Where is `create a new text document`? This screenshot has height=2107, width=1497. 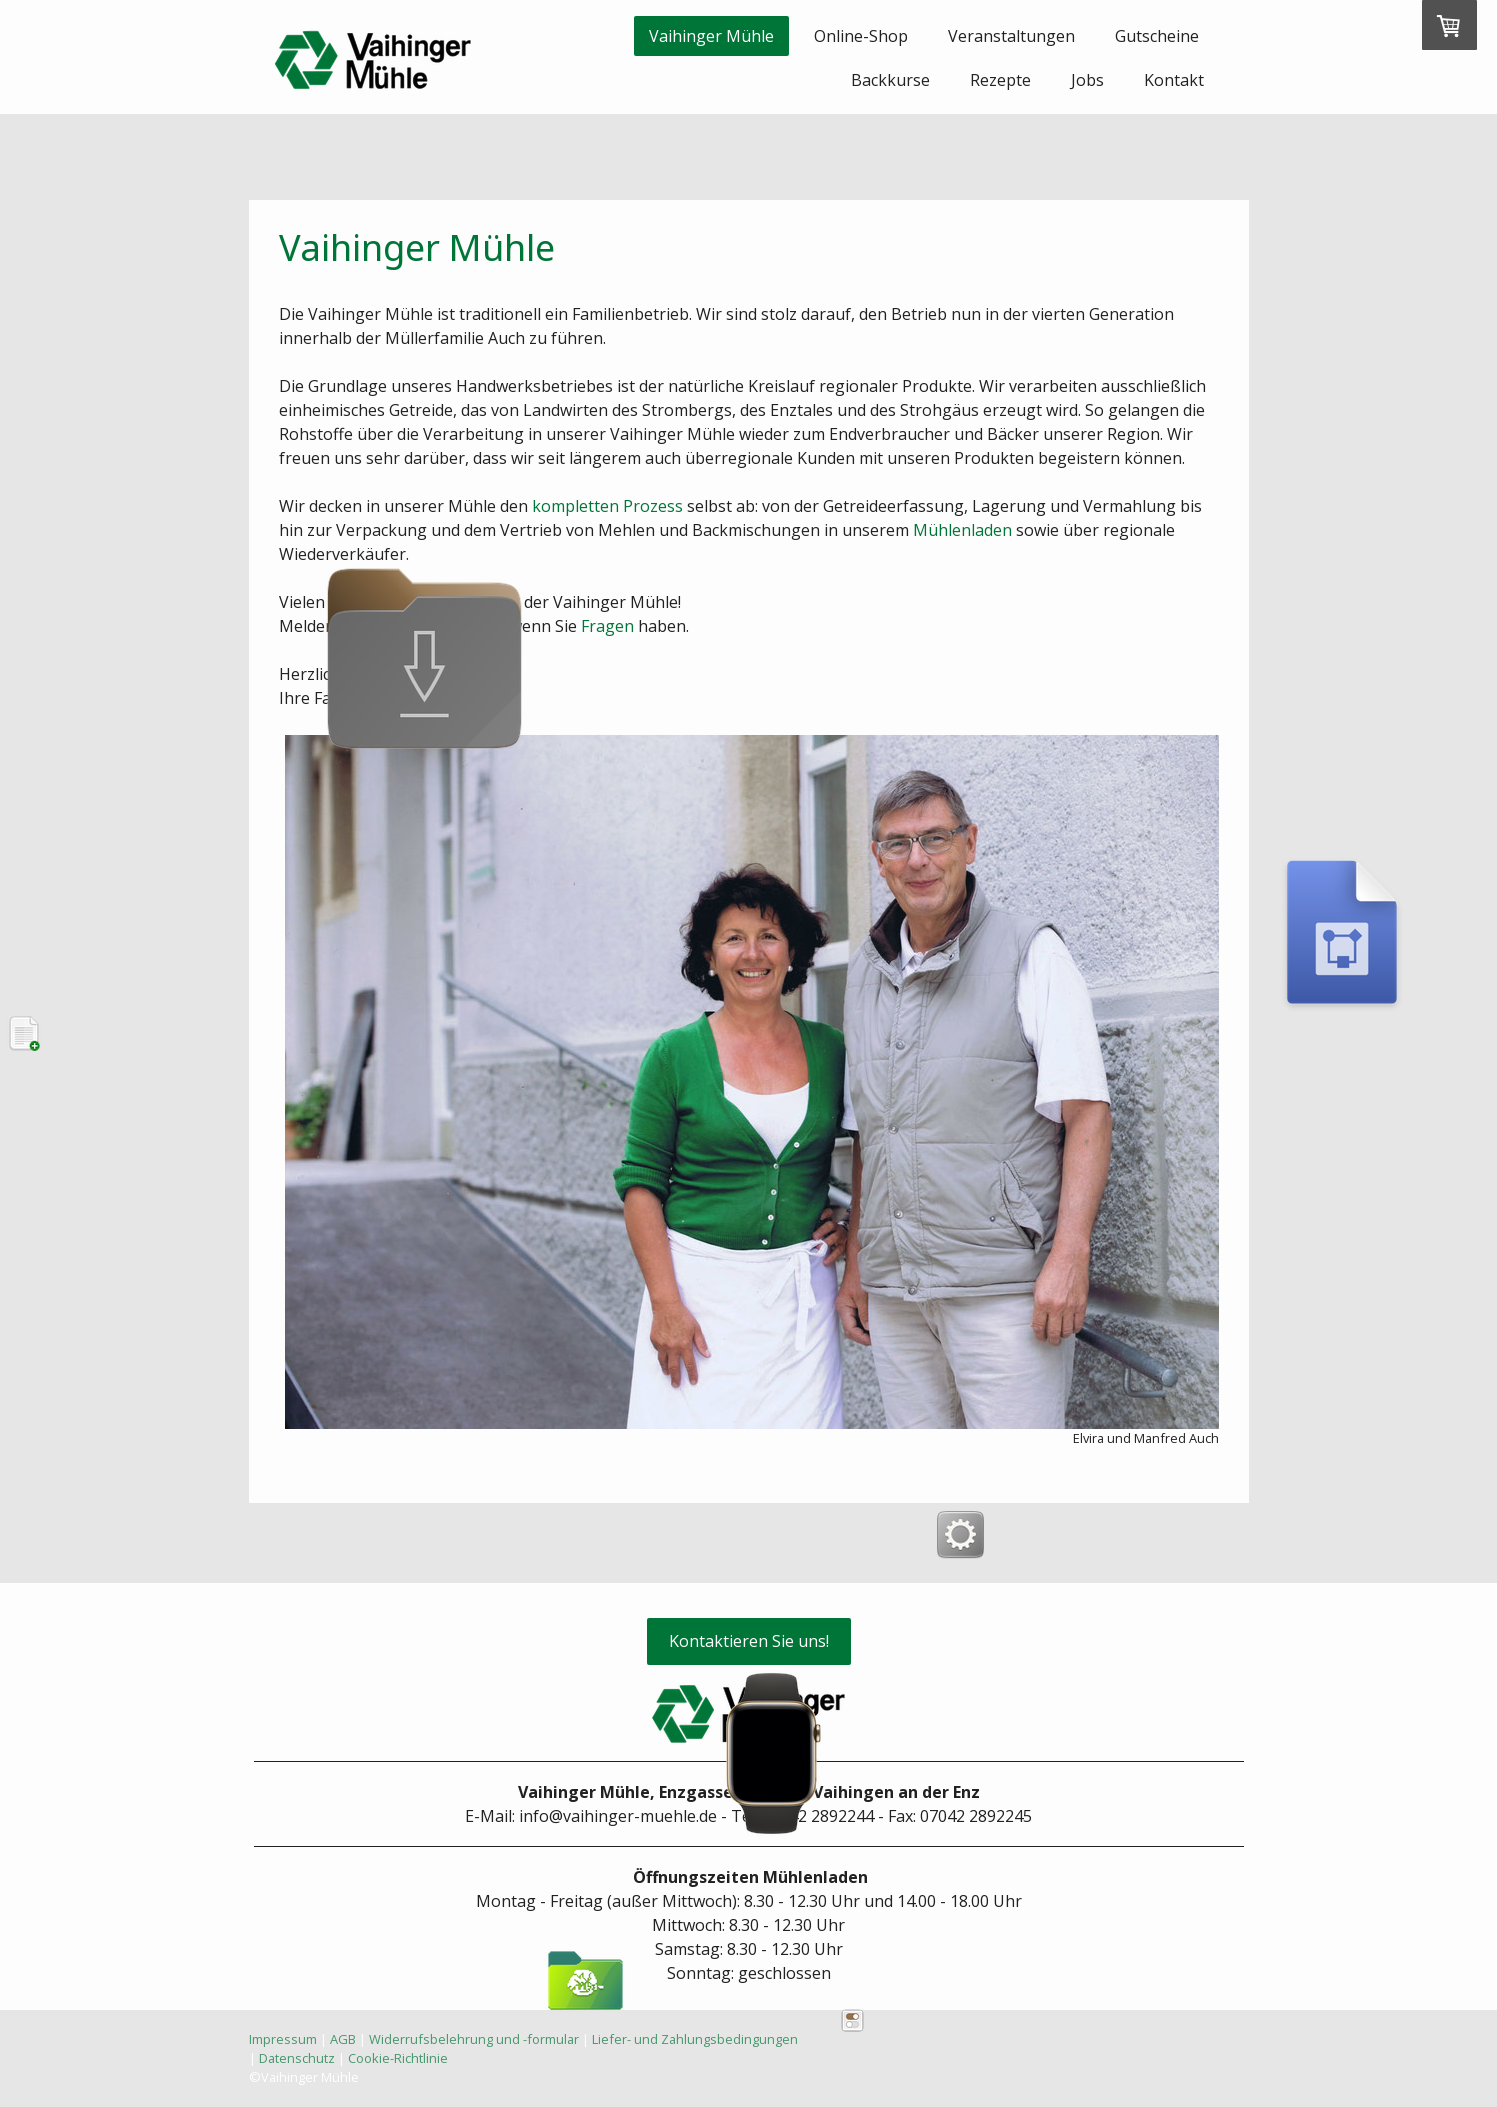
create a new text document is located at coordinates (24, 1033).